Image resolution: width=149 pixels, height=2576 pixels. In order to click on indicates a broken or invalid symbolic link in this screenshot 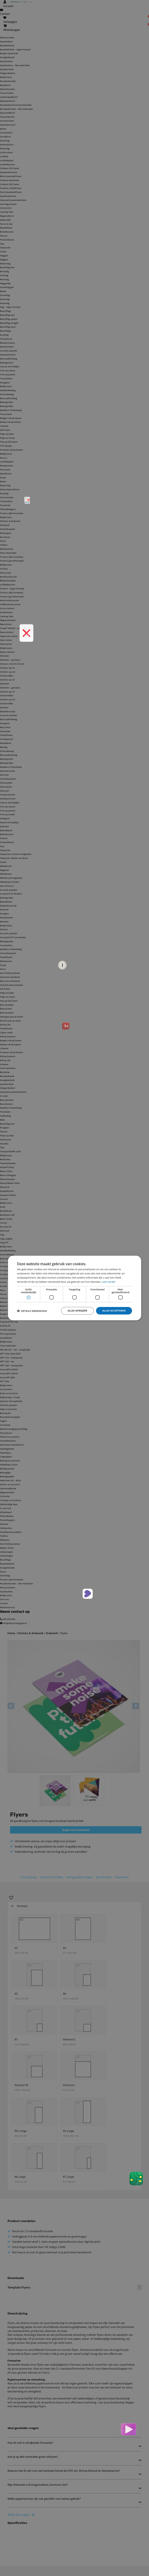, I will do `click(26, 633)`.